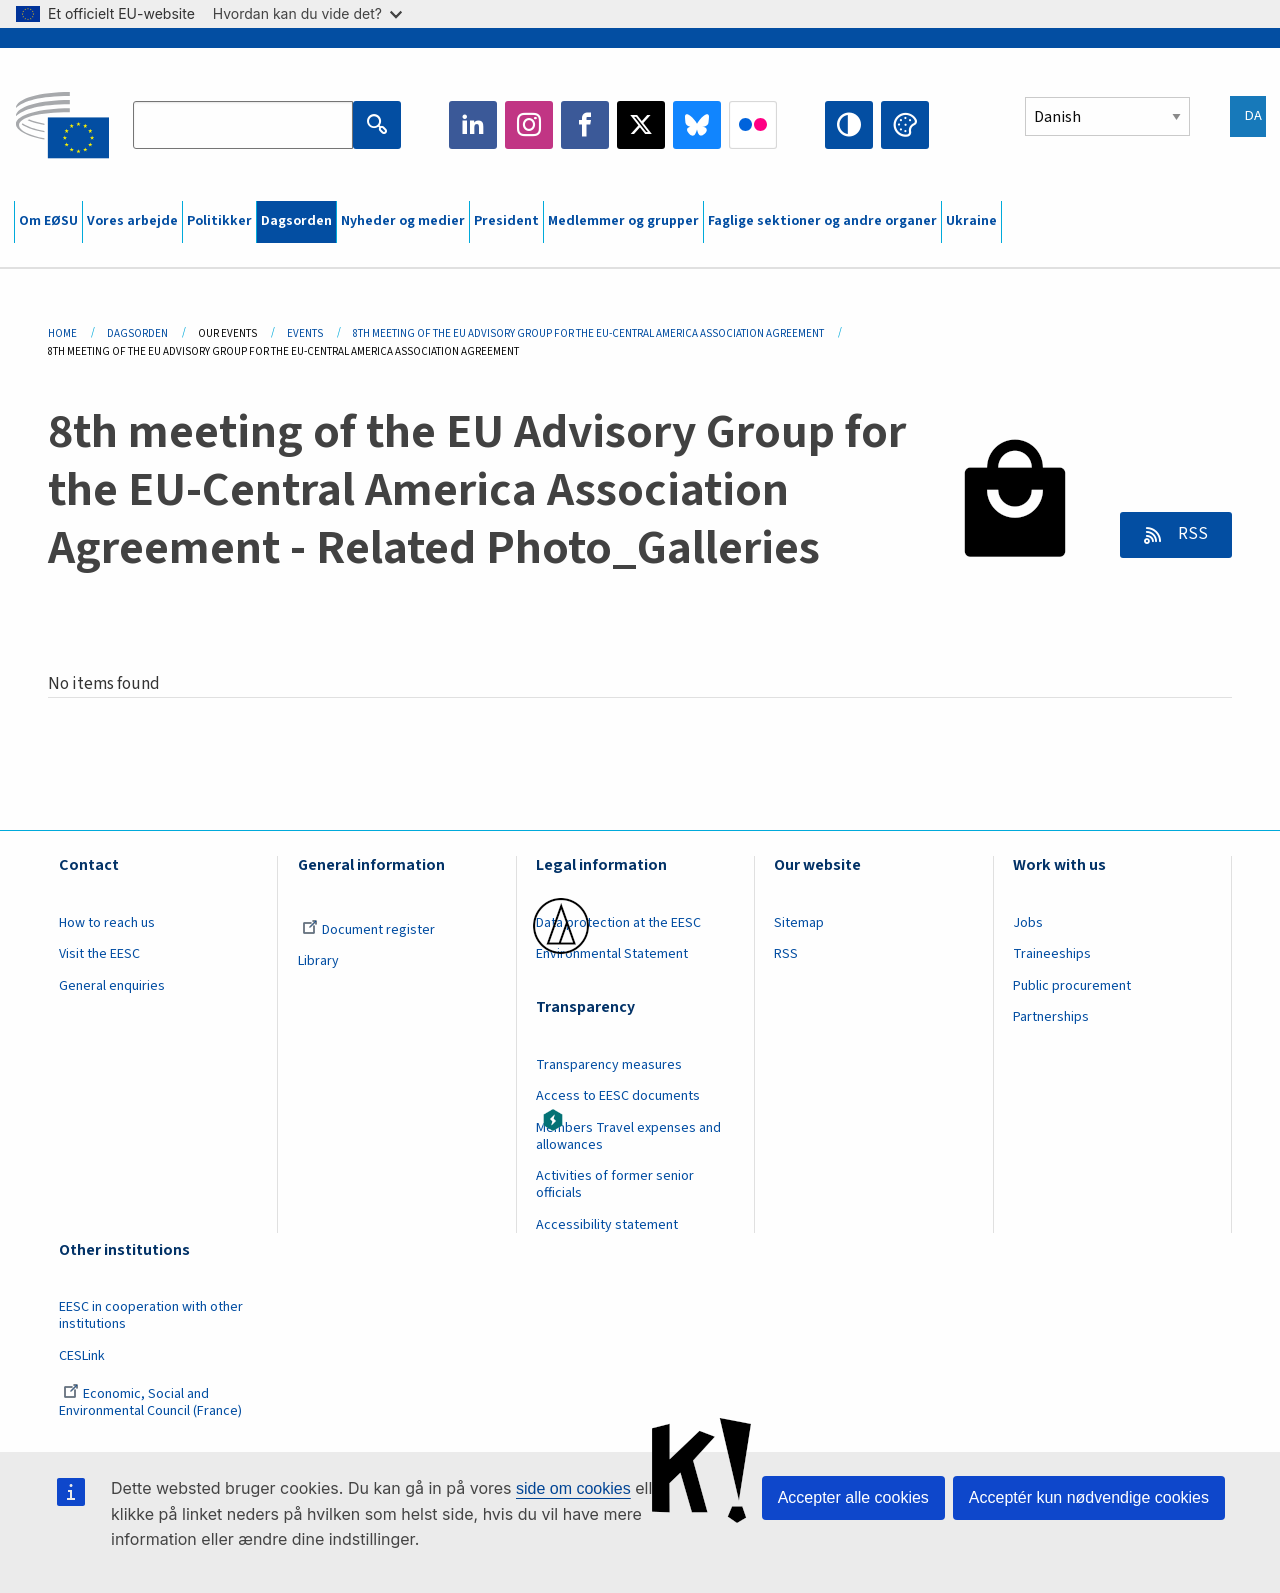 This screenshot has height=1593, width=1280. I want to click on view your shopping bag, so click(1015, 501).